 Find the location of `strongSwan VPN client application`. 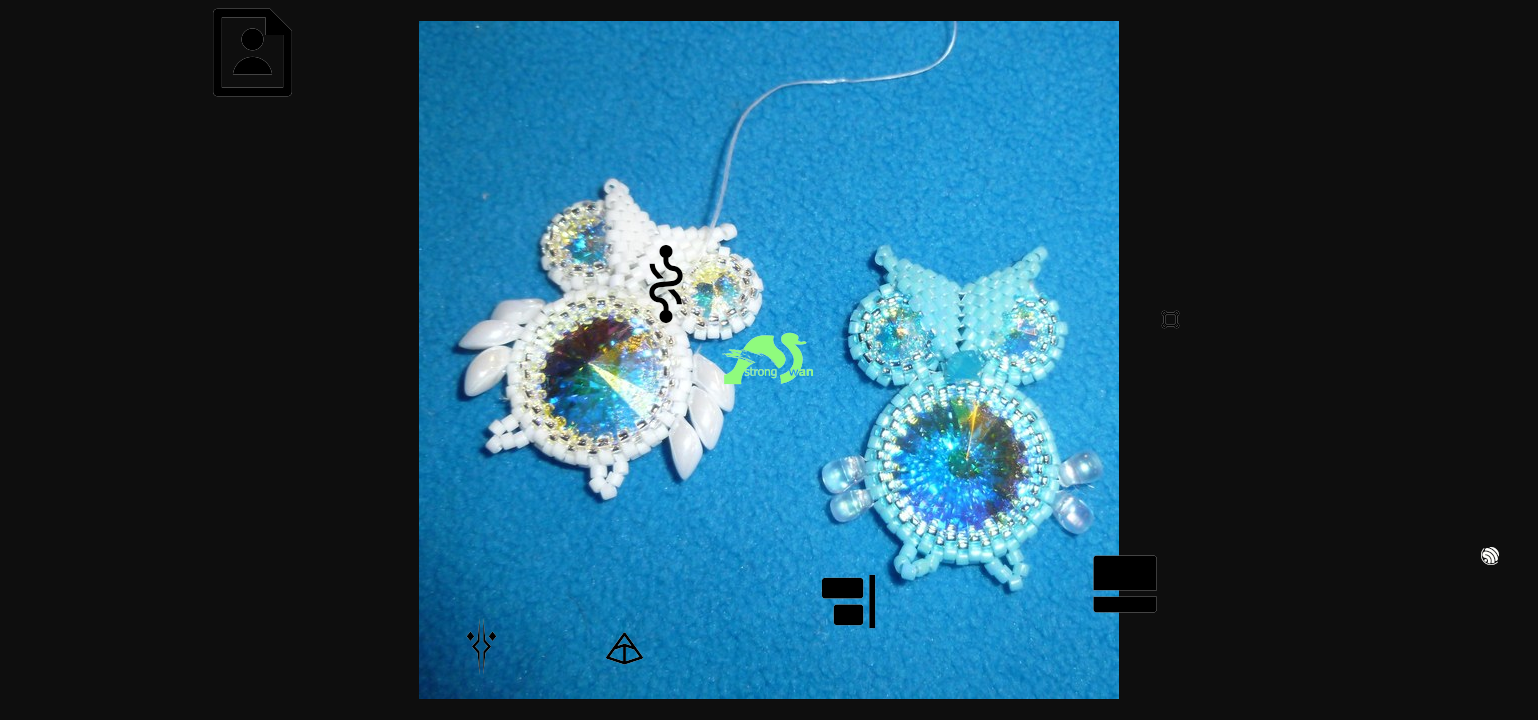

strongSwan VPN client application is located at coordinates (767, 358).